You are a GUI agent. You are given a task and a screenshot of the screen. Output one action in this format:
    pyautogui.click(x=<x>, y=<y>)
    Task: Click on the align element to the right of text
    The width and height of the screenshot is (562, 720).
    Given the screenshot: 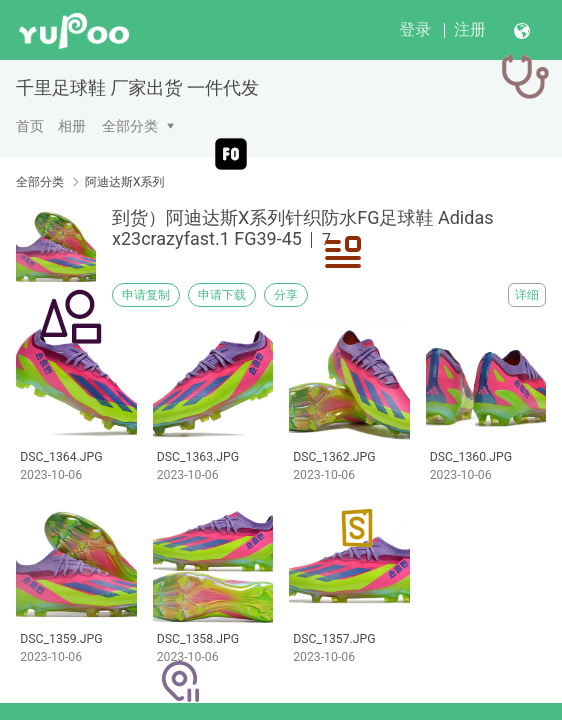 What is the action you would take?
    pyautogui.click(x=343, y=252)
    